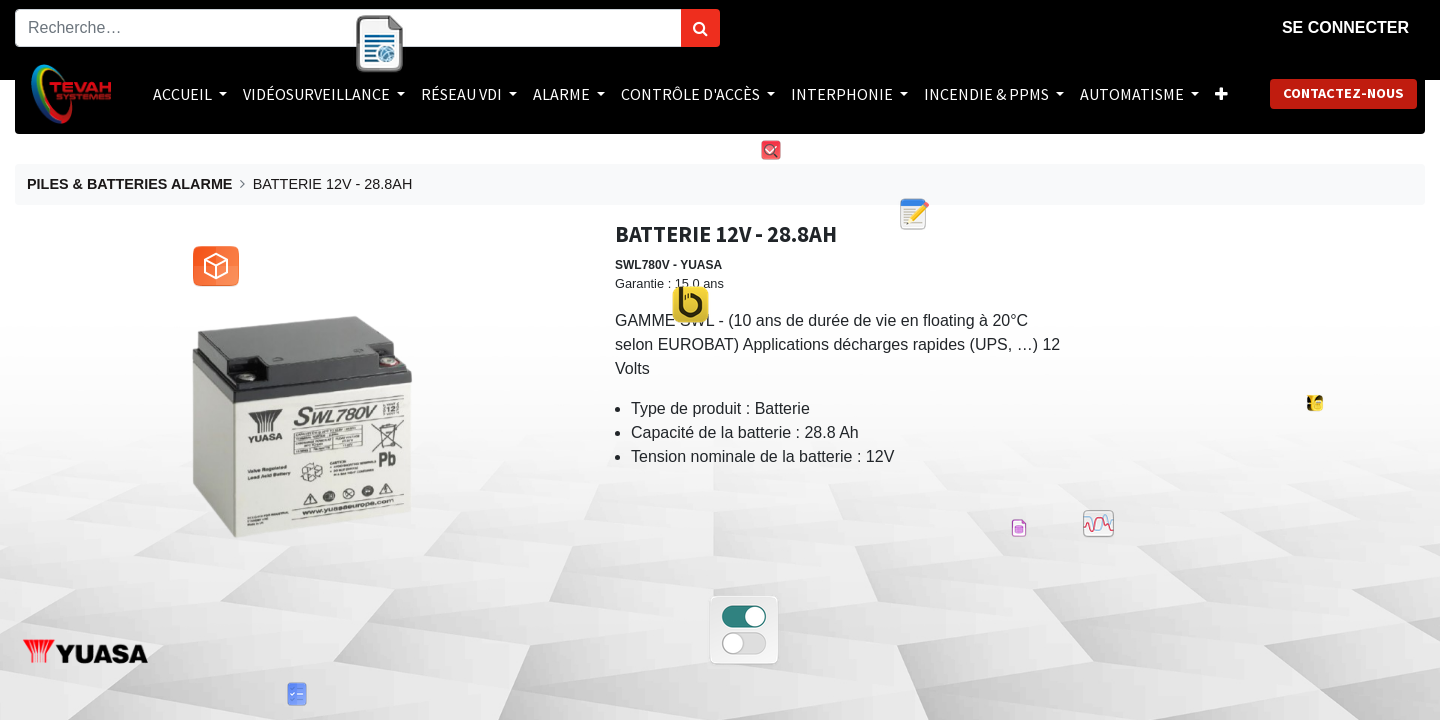  What do you see at coordinates (1315, 403) in the screenshot?
I see `open Tuba, a Mastodon and Fediverse client` at bounding box center [1315, 403].